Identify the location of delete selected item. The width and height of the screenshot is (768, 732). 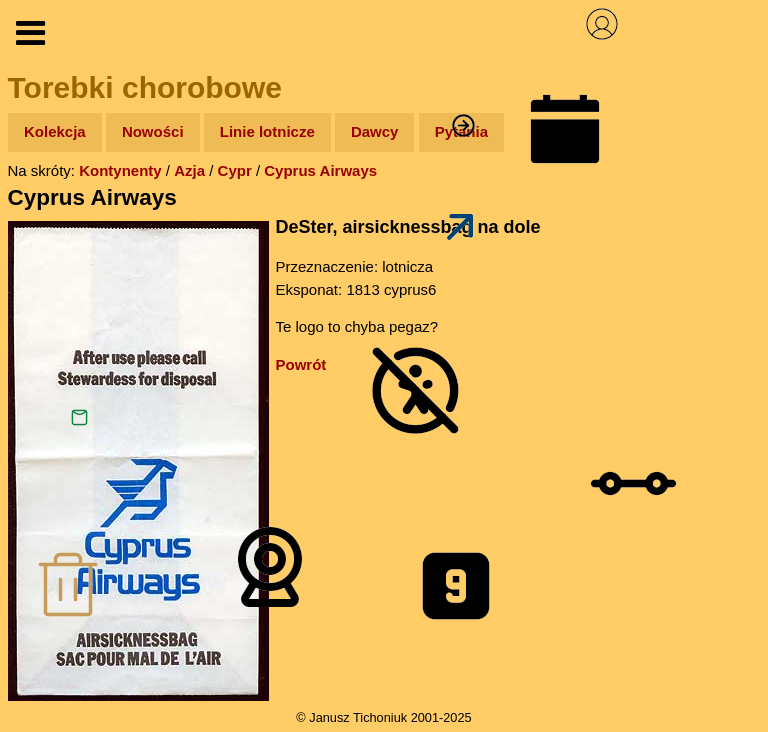
(68, 587).